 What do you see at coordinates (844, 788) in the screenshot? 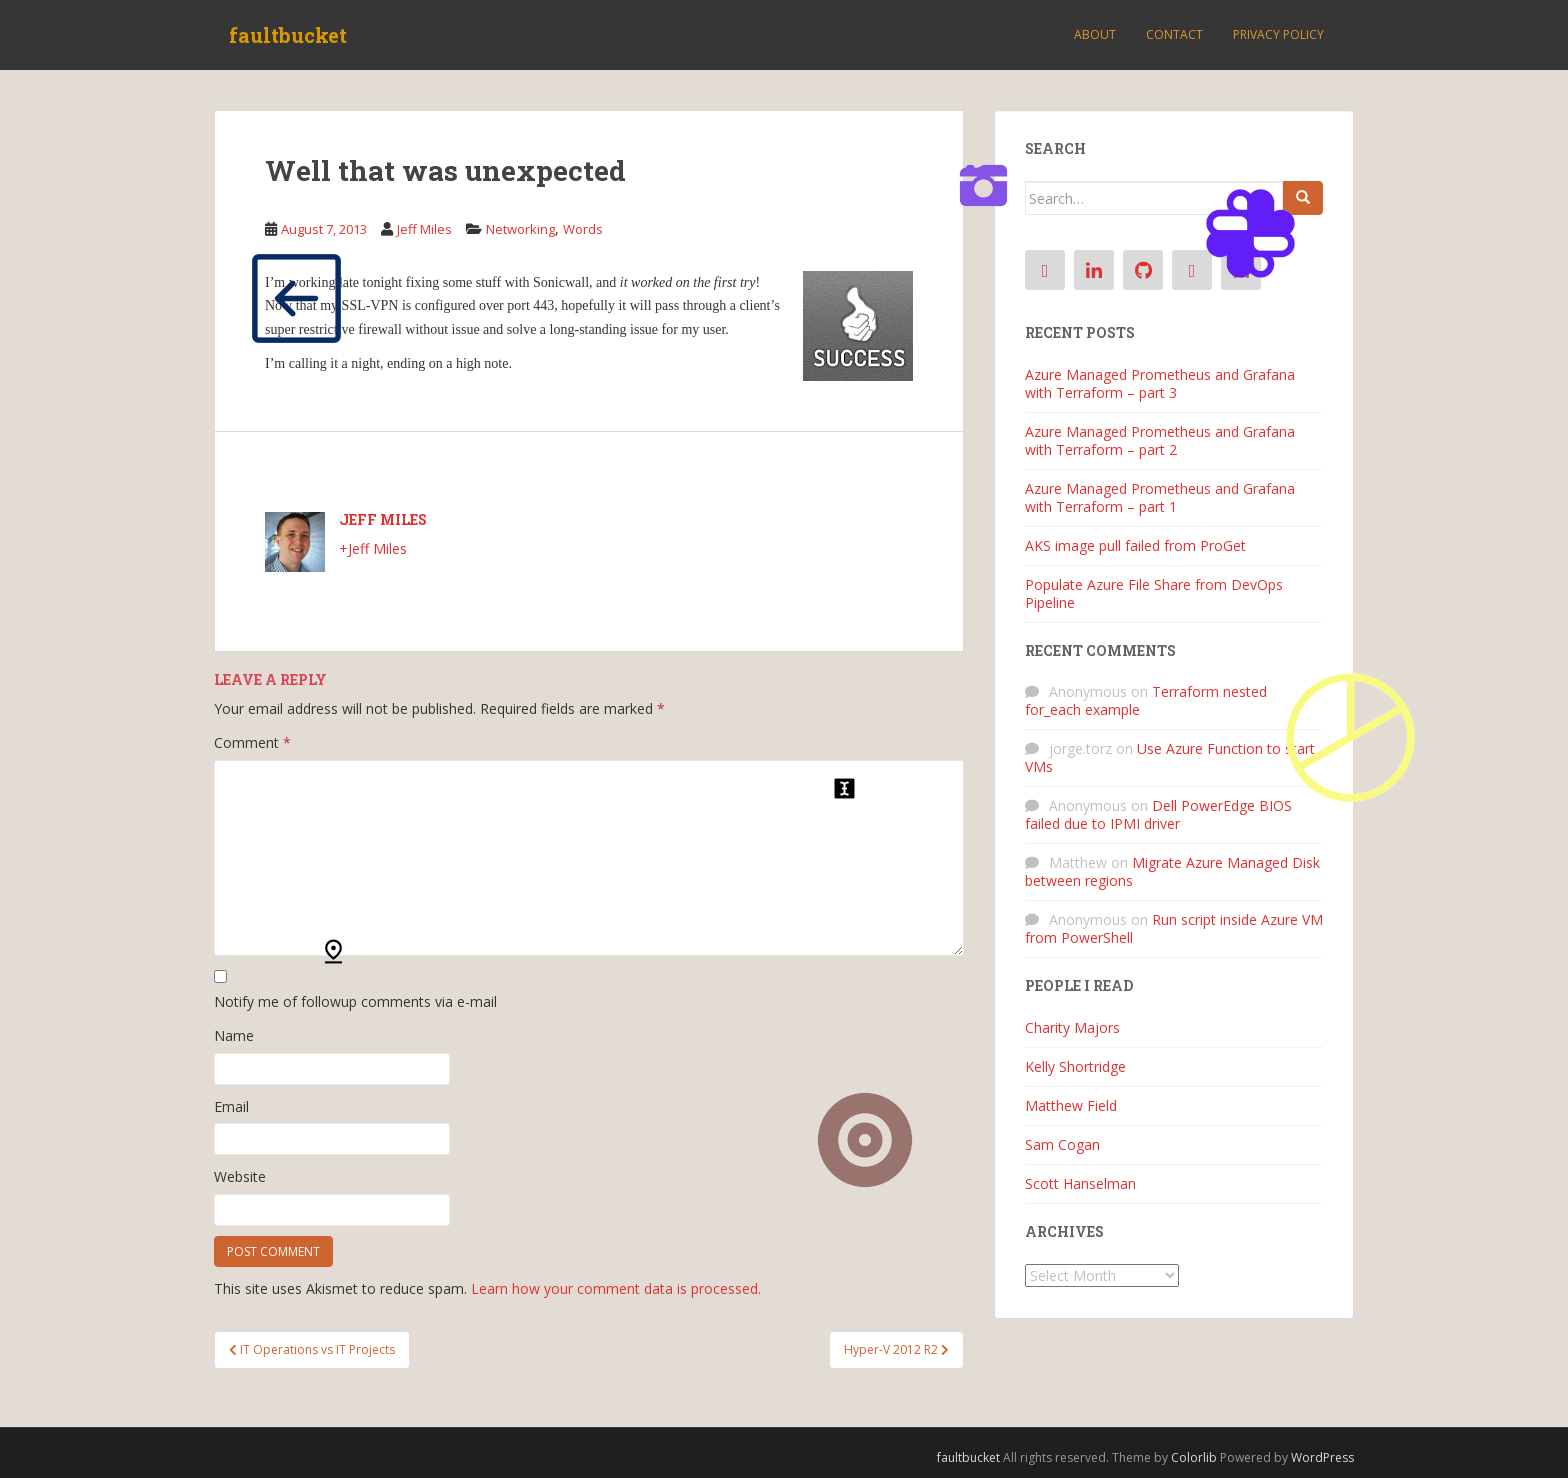
I see `text input field cursor indicator` at bounding box center [844, 788].